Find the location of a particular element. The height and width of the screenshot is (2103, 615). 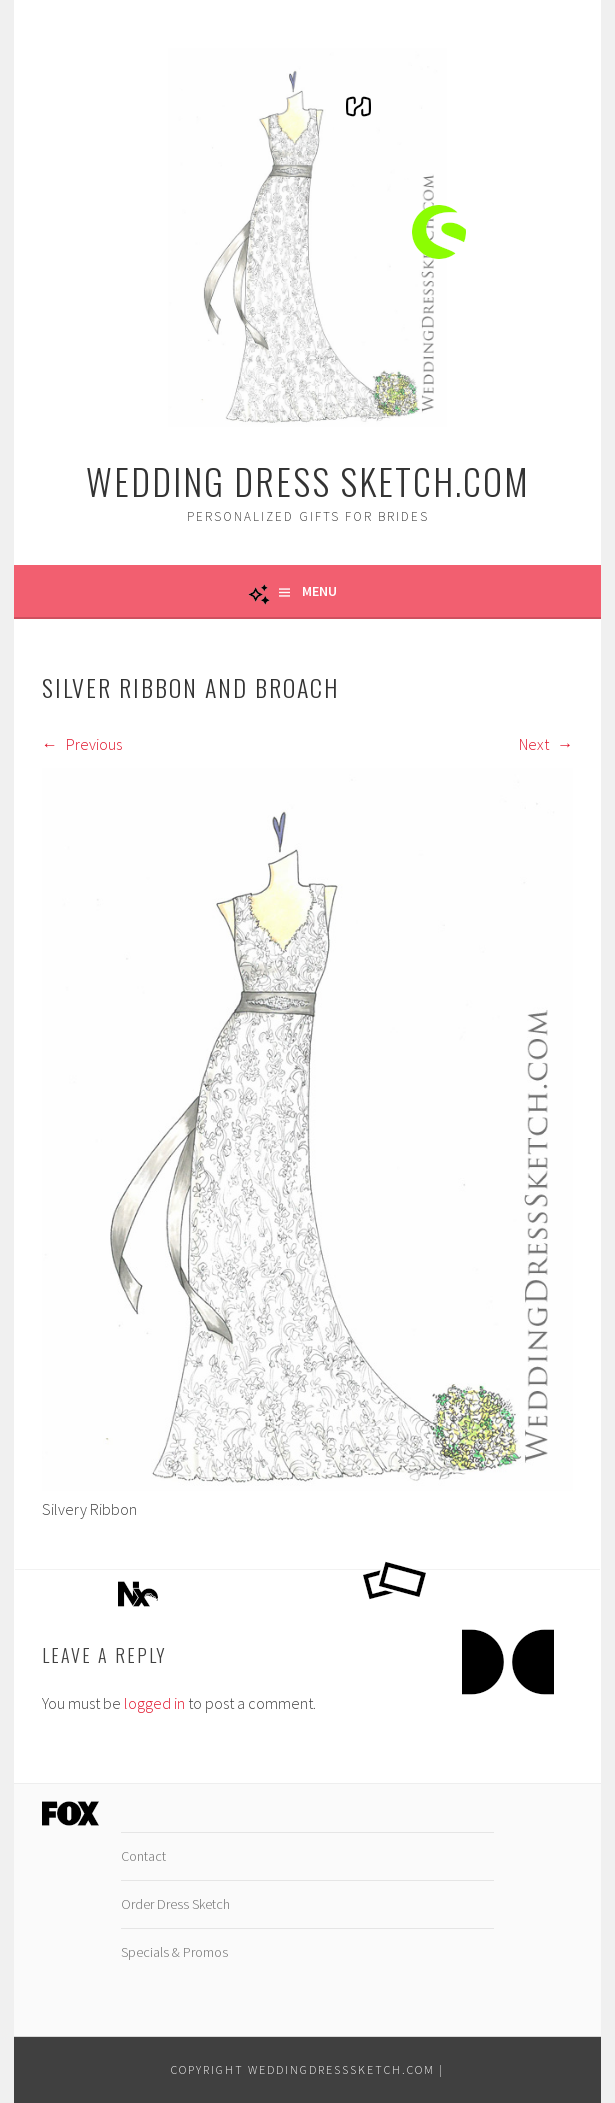

indicates dolby audio or surround sound support is located at coordinates (508, 1662).